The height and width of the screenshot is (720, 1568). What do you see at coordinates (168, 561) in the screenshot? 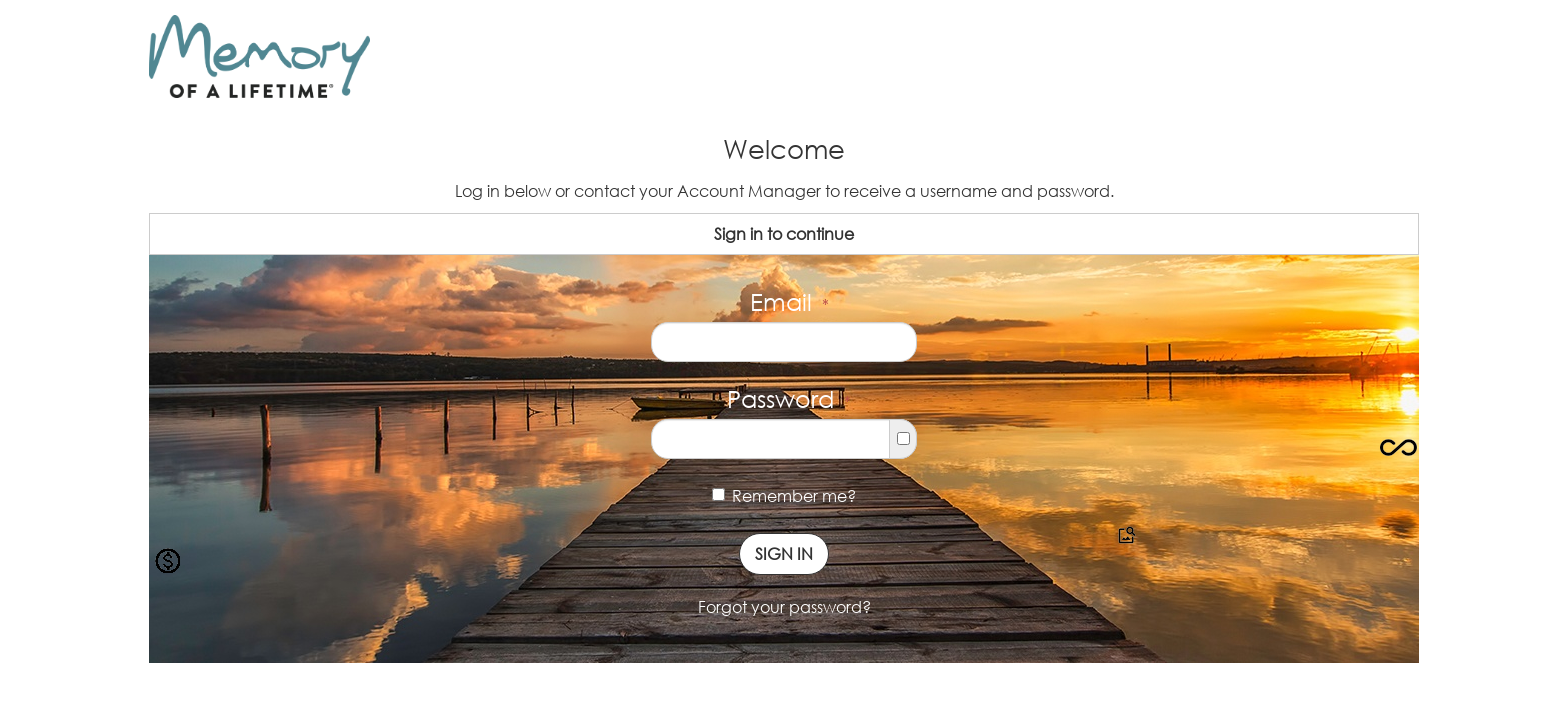
I see `view earnings or account balance` at bounding box center [168, 561].